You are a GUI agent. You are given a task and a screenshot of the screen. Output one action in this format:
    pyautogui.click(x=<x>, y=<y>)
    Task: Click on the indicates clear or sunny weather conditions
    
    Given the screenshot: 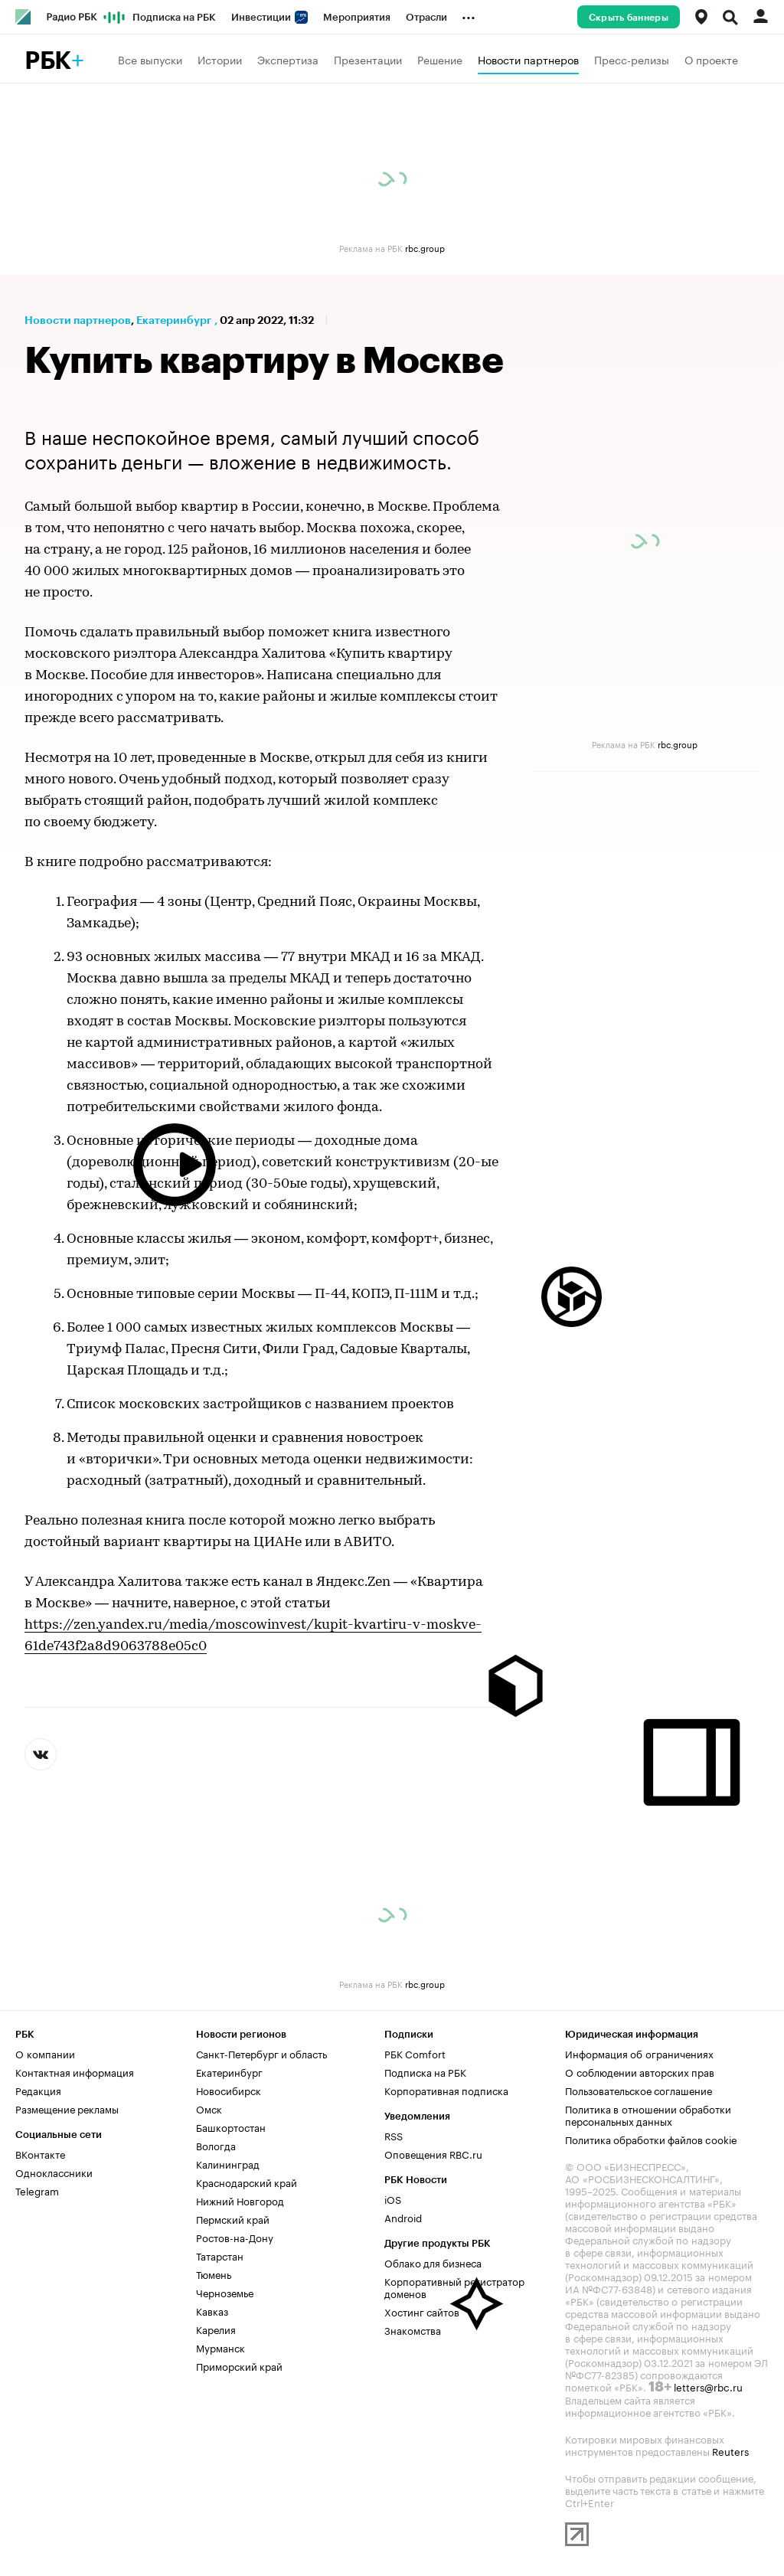 What is the action you would take?
    pyautogui.click(x=476, y=2303)
    